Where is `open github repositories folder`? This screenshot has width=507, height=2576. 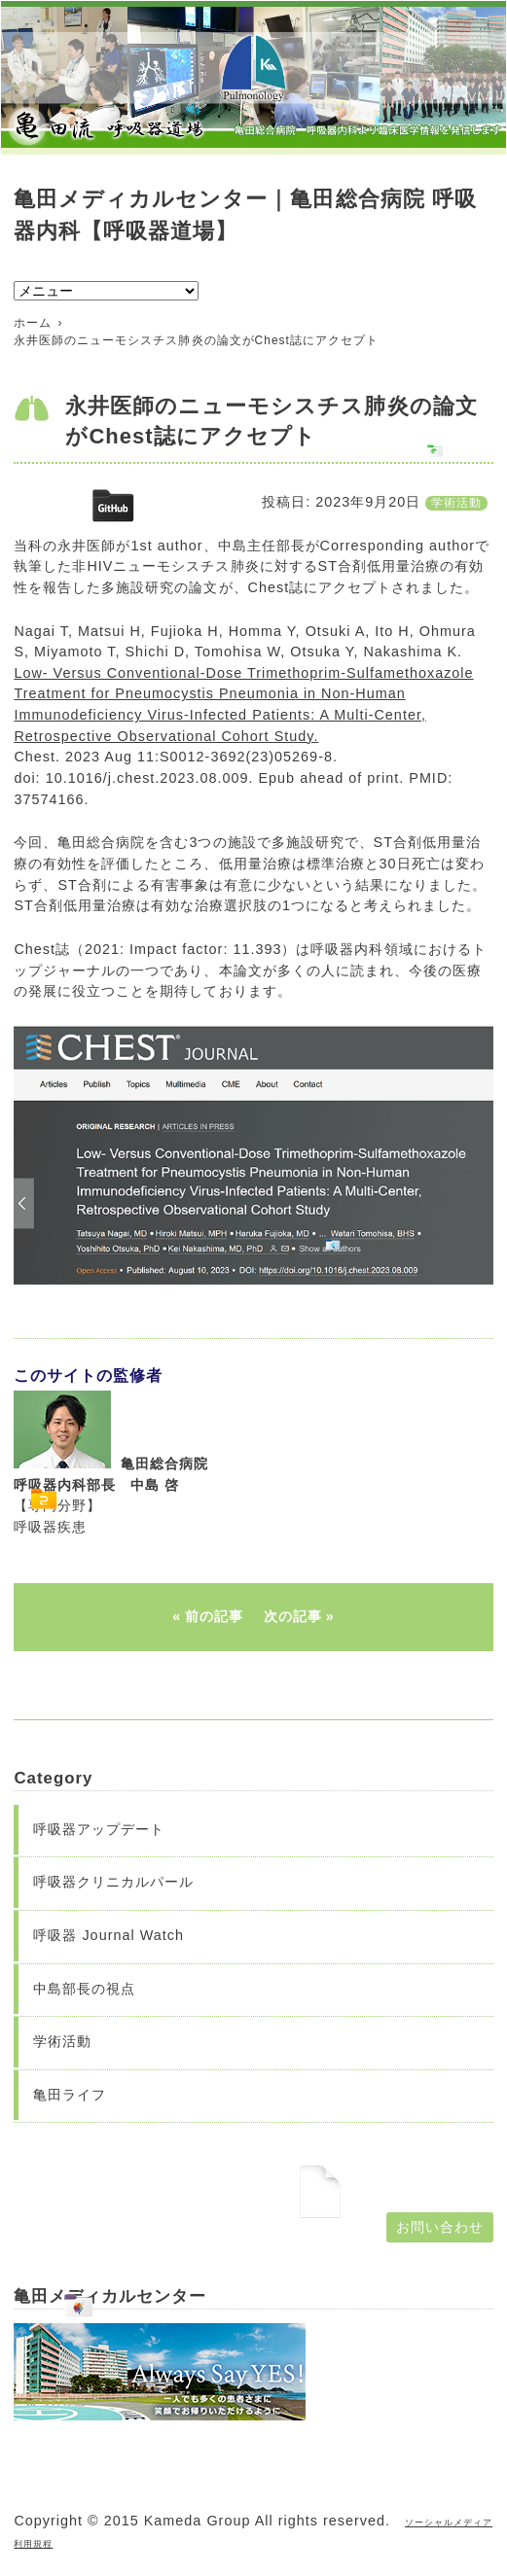 open github repositories folder is located at coordinates (113, 507).